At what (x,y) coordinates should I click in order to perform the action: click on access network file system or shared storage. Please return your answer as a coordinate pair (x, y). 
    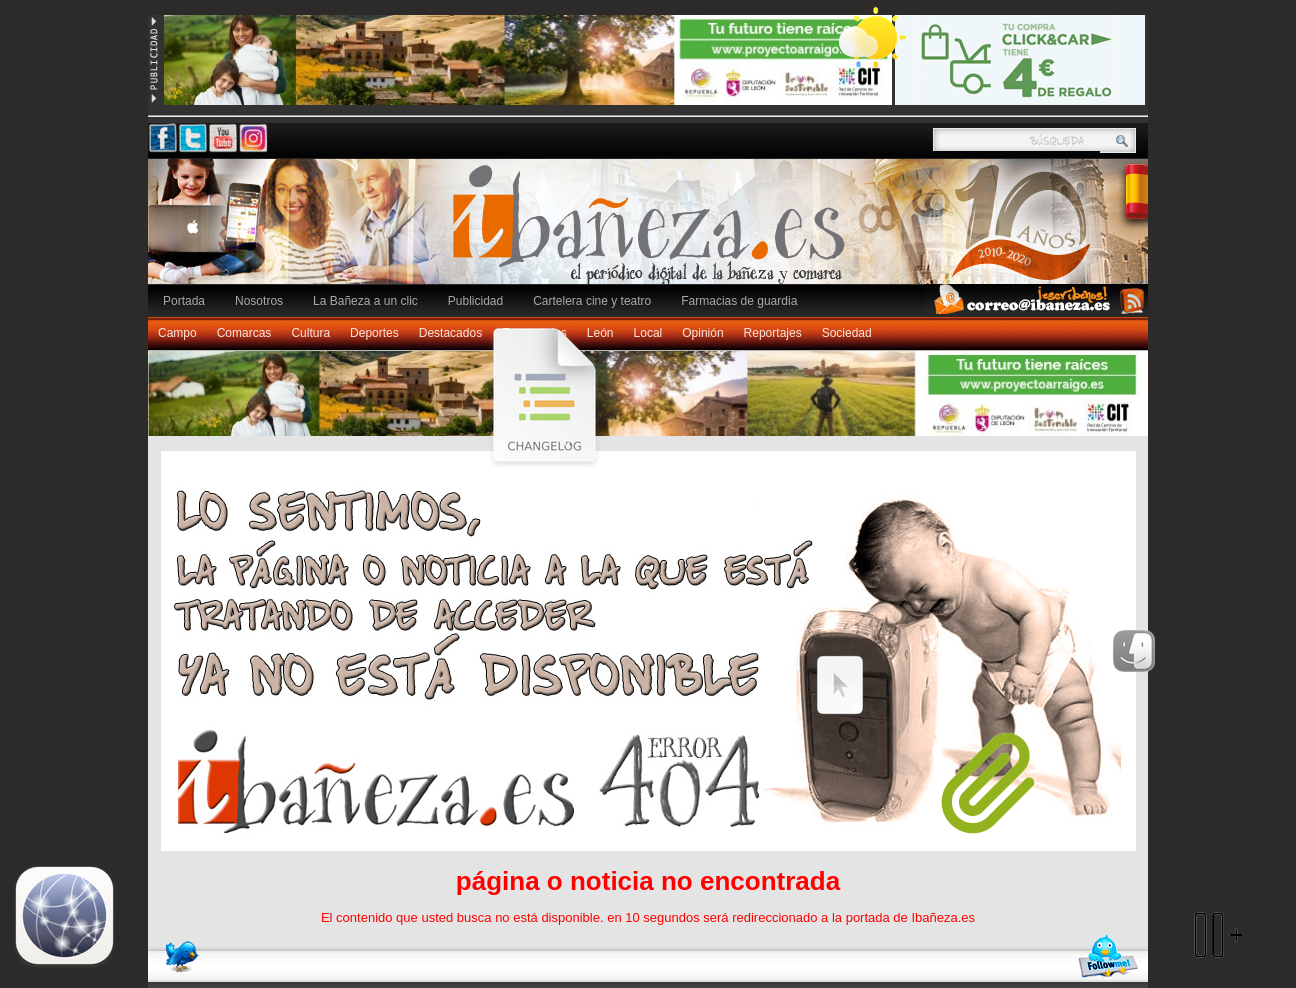
    Looking at the image, I should click on (64, 915).